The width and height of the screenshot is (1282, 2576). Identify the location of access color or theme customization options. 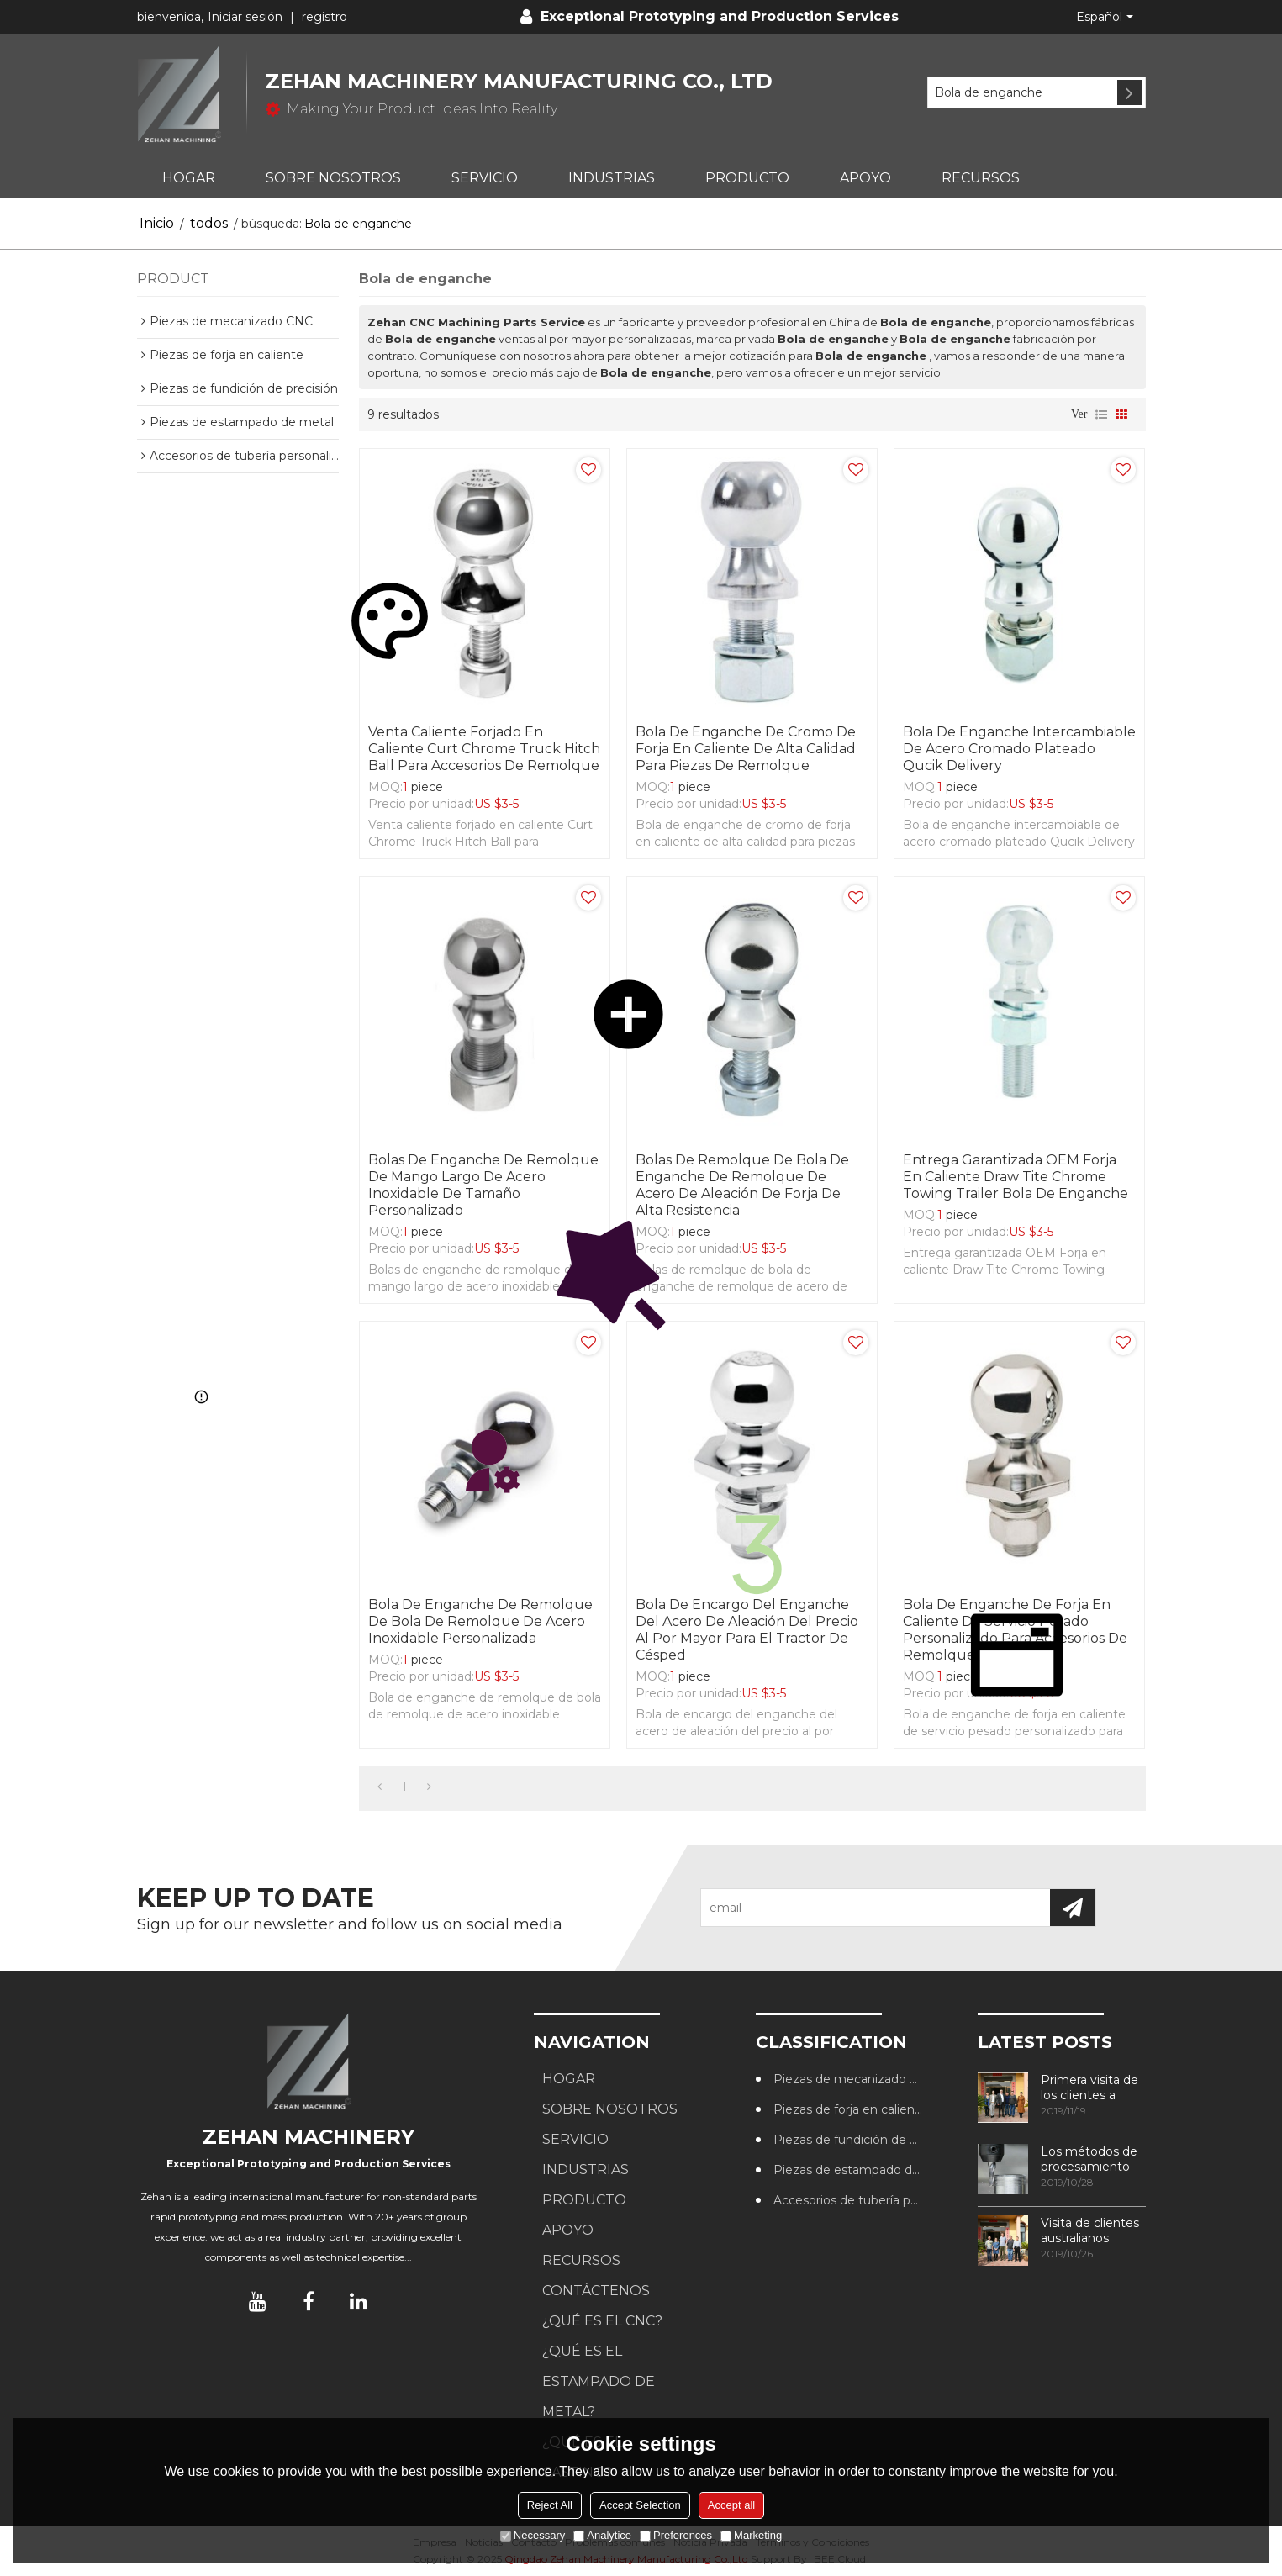
(389, 620).